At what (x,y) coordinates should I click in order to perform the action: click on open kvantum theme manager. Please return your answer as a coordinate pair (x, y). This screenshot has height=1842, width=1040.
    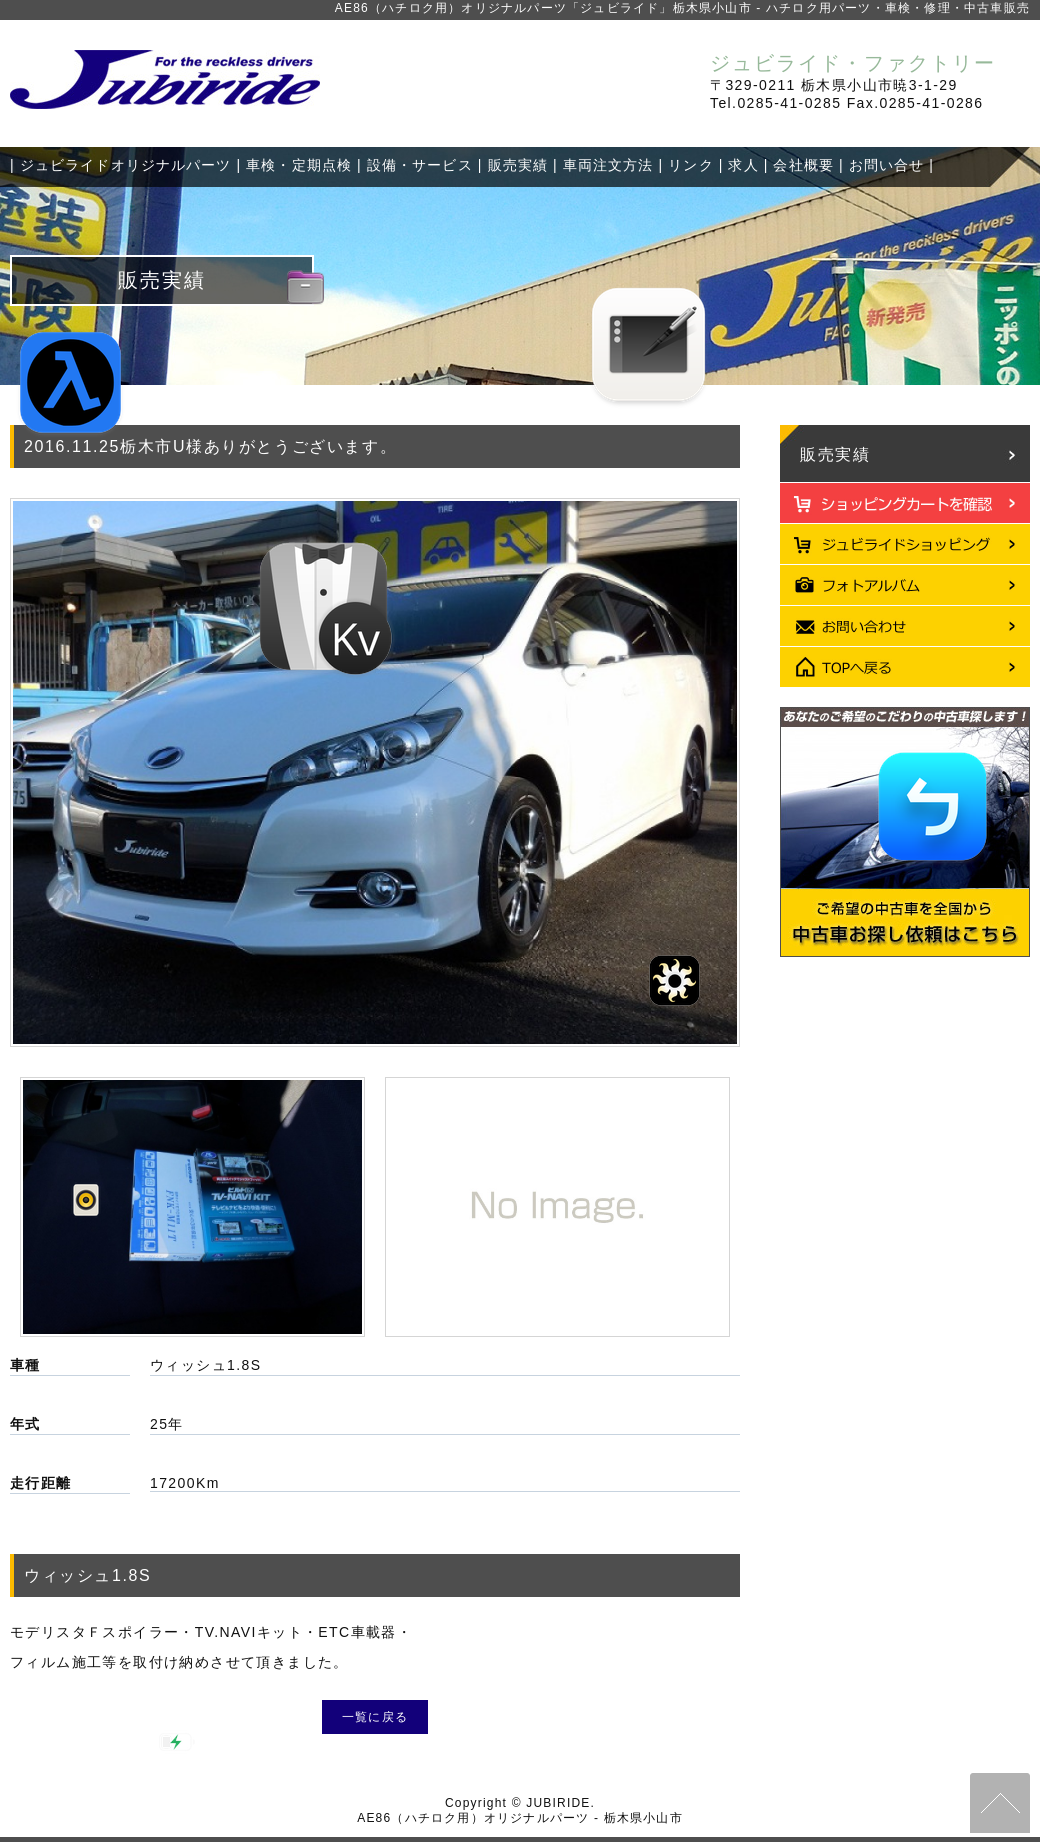
    Looking at the image, I should click on (323, 606).